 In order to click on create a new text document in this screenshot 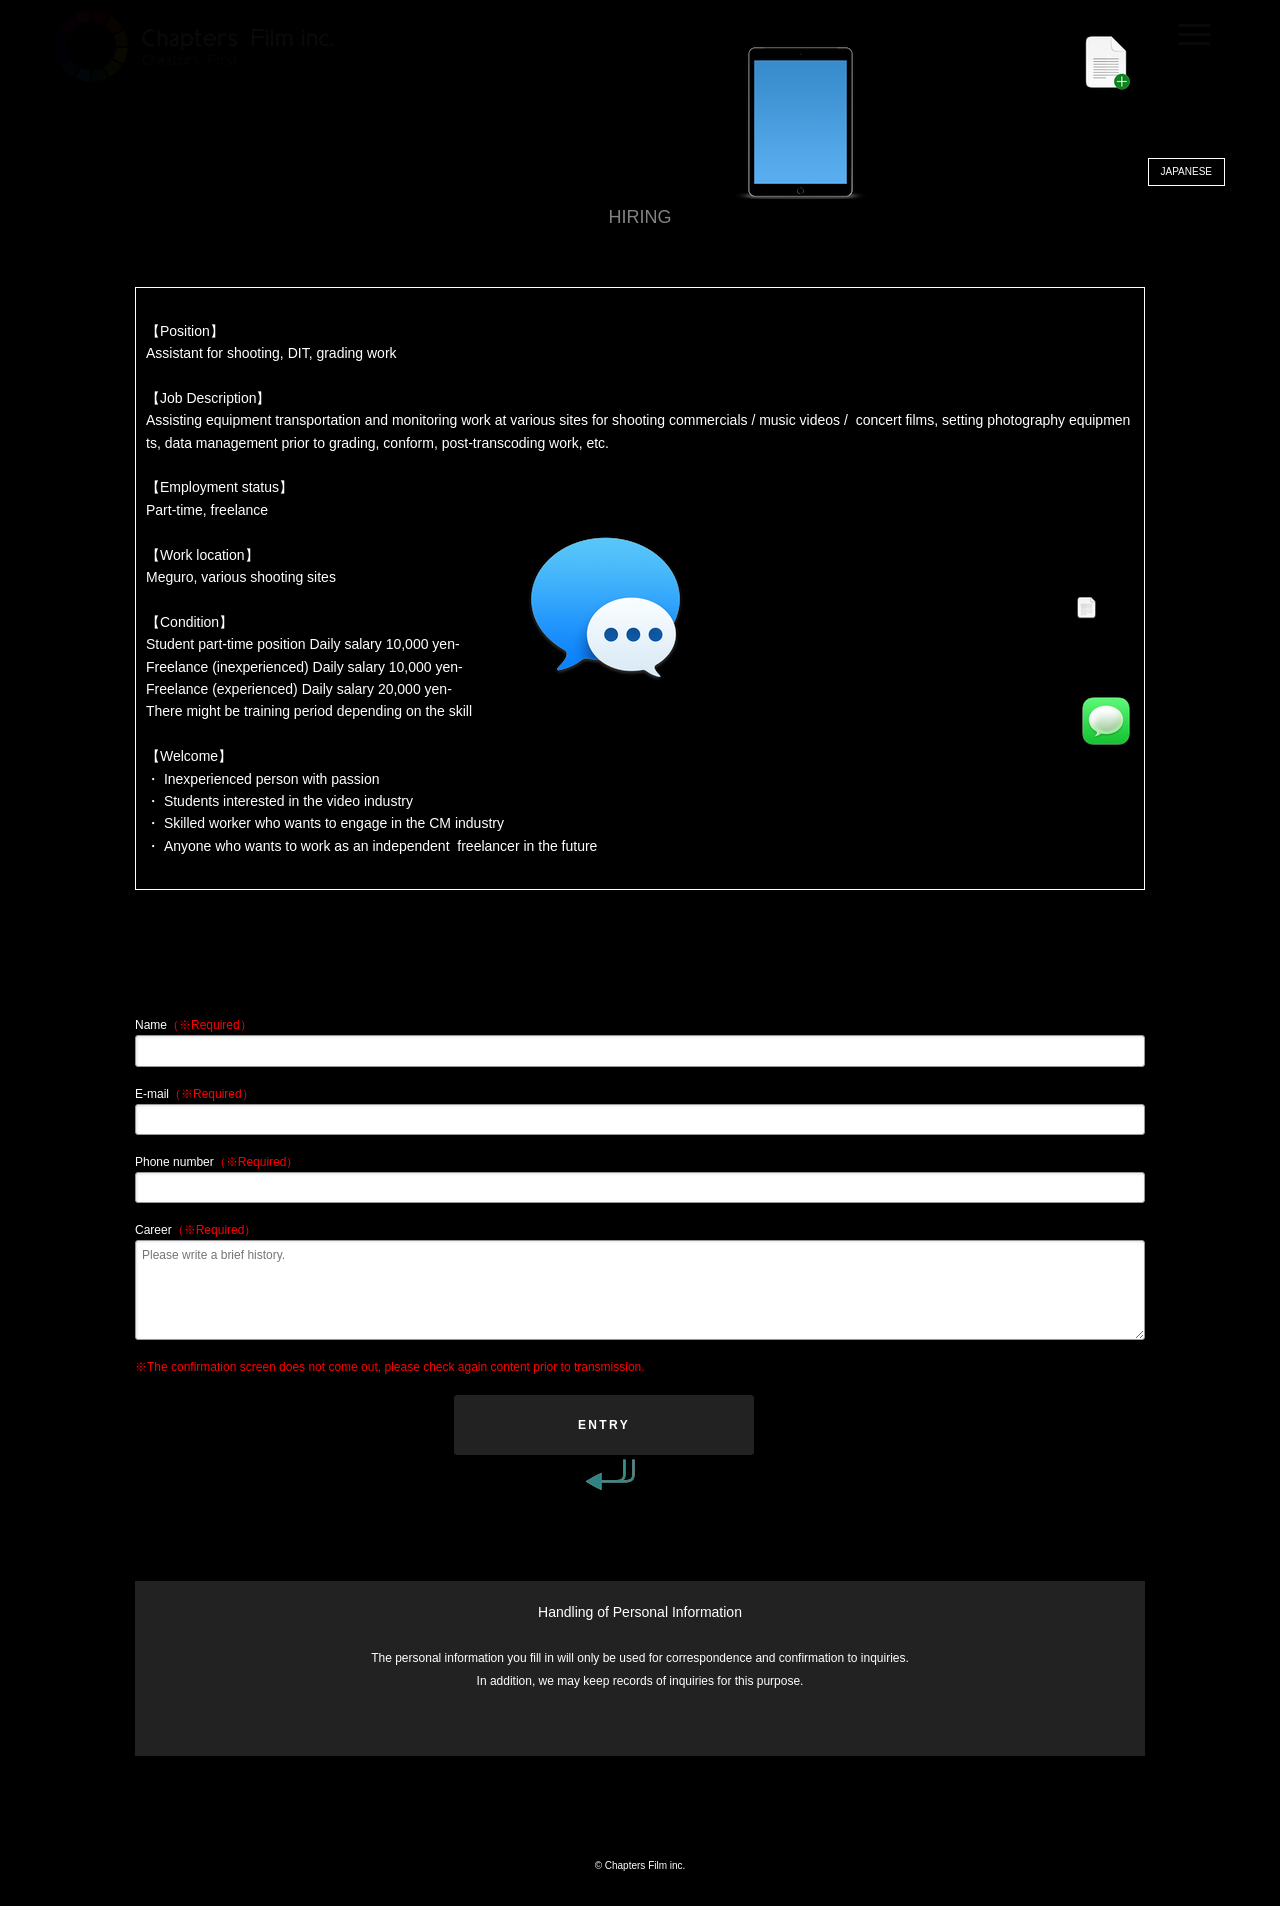, I will do `click(1106, 62)`.